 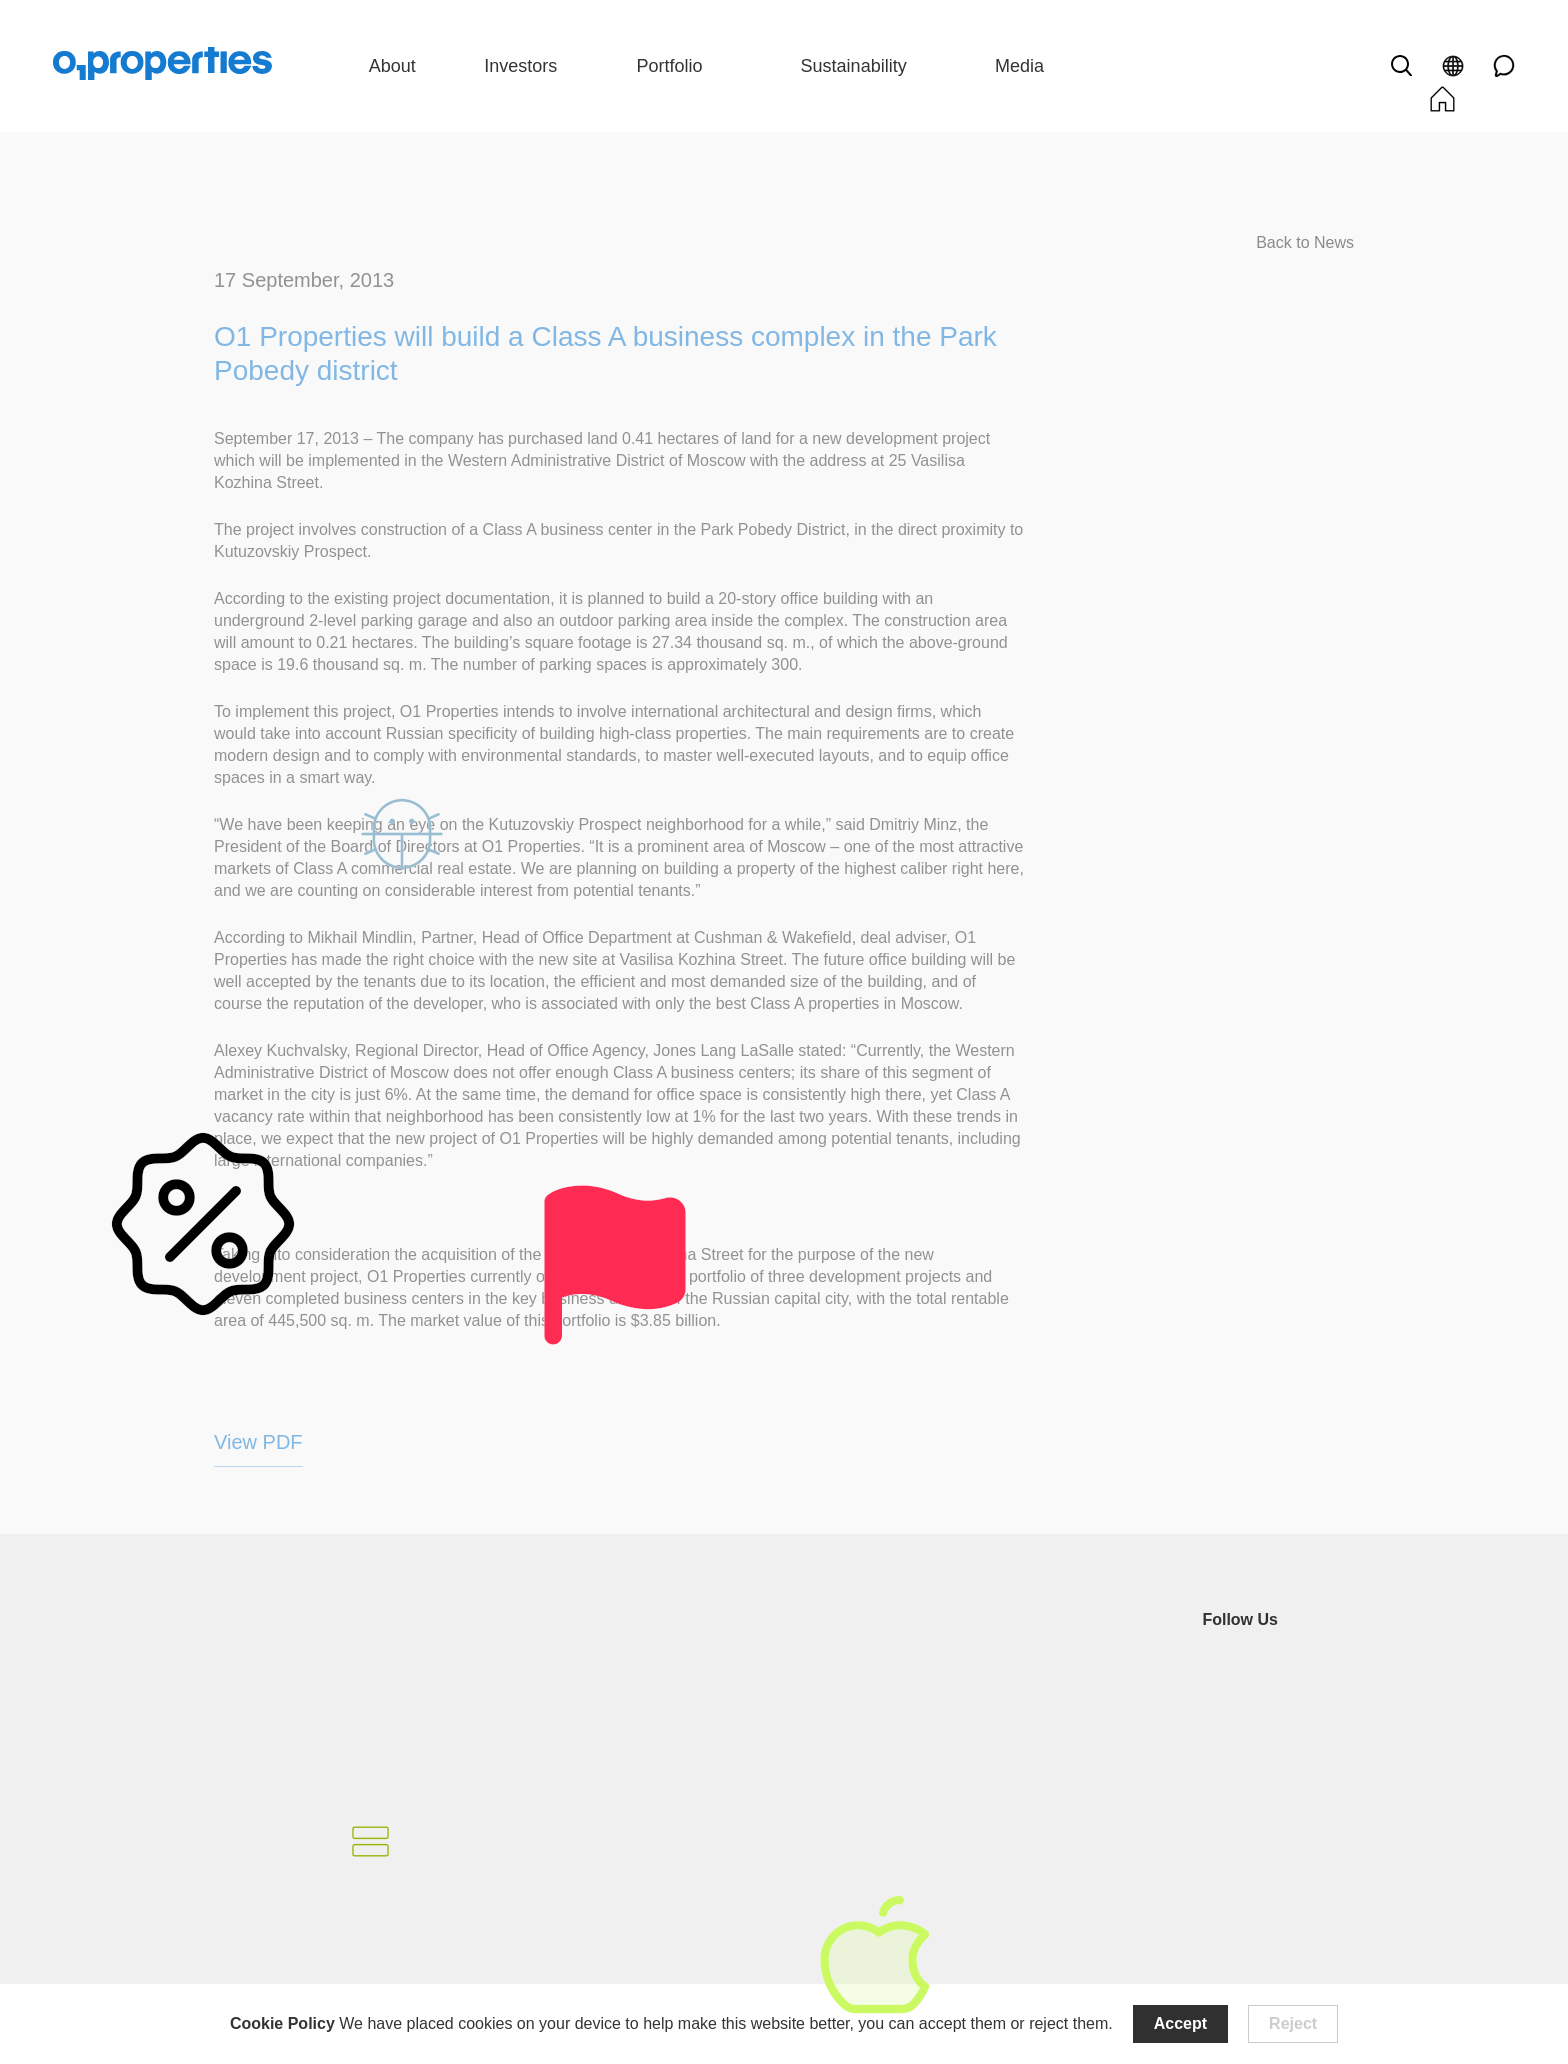 What do you see at coordinates (402, 834) in the screenshot?
I see `report a bug or issue` at bounding box center [402, 834].